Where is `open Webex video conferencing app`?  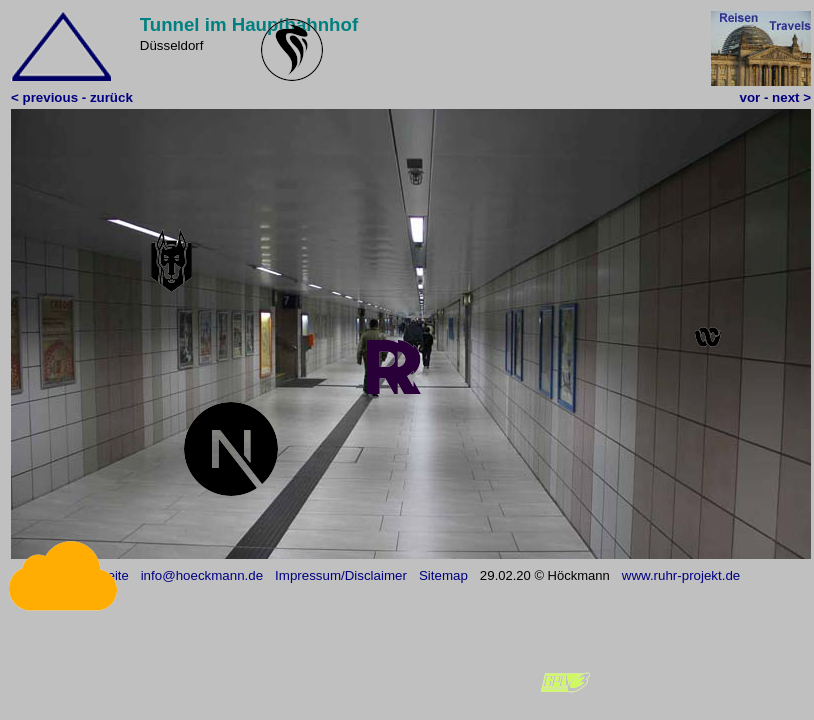
open Webex video conferencing app is located at coordinates (708, 337).